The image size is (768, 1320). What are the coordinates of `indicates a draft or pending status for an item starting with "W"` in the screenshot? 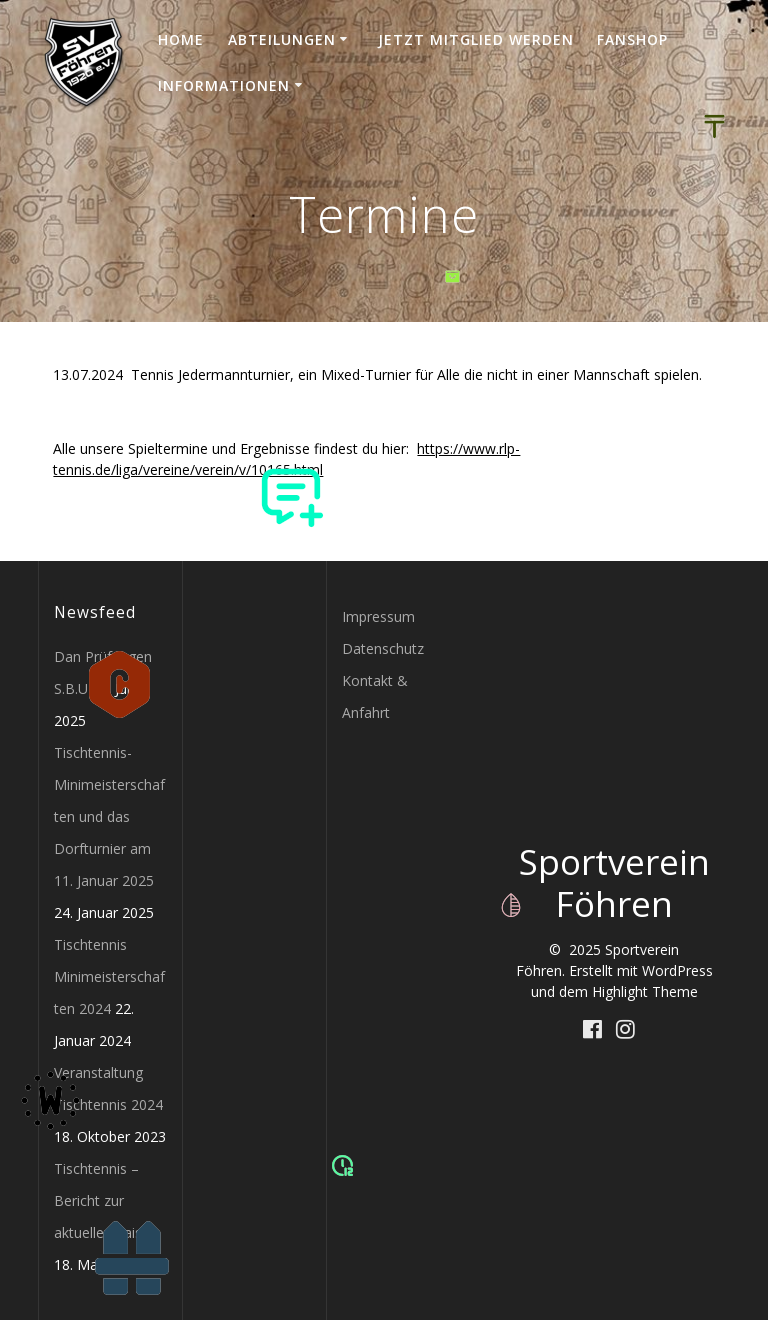 It's located at (50, 1100).